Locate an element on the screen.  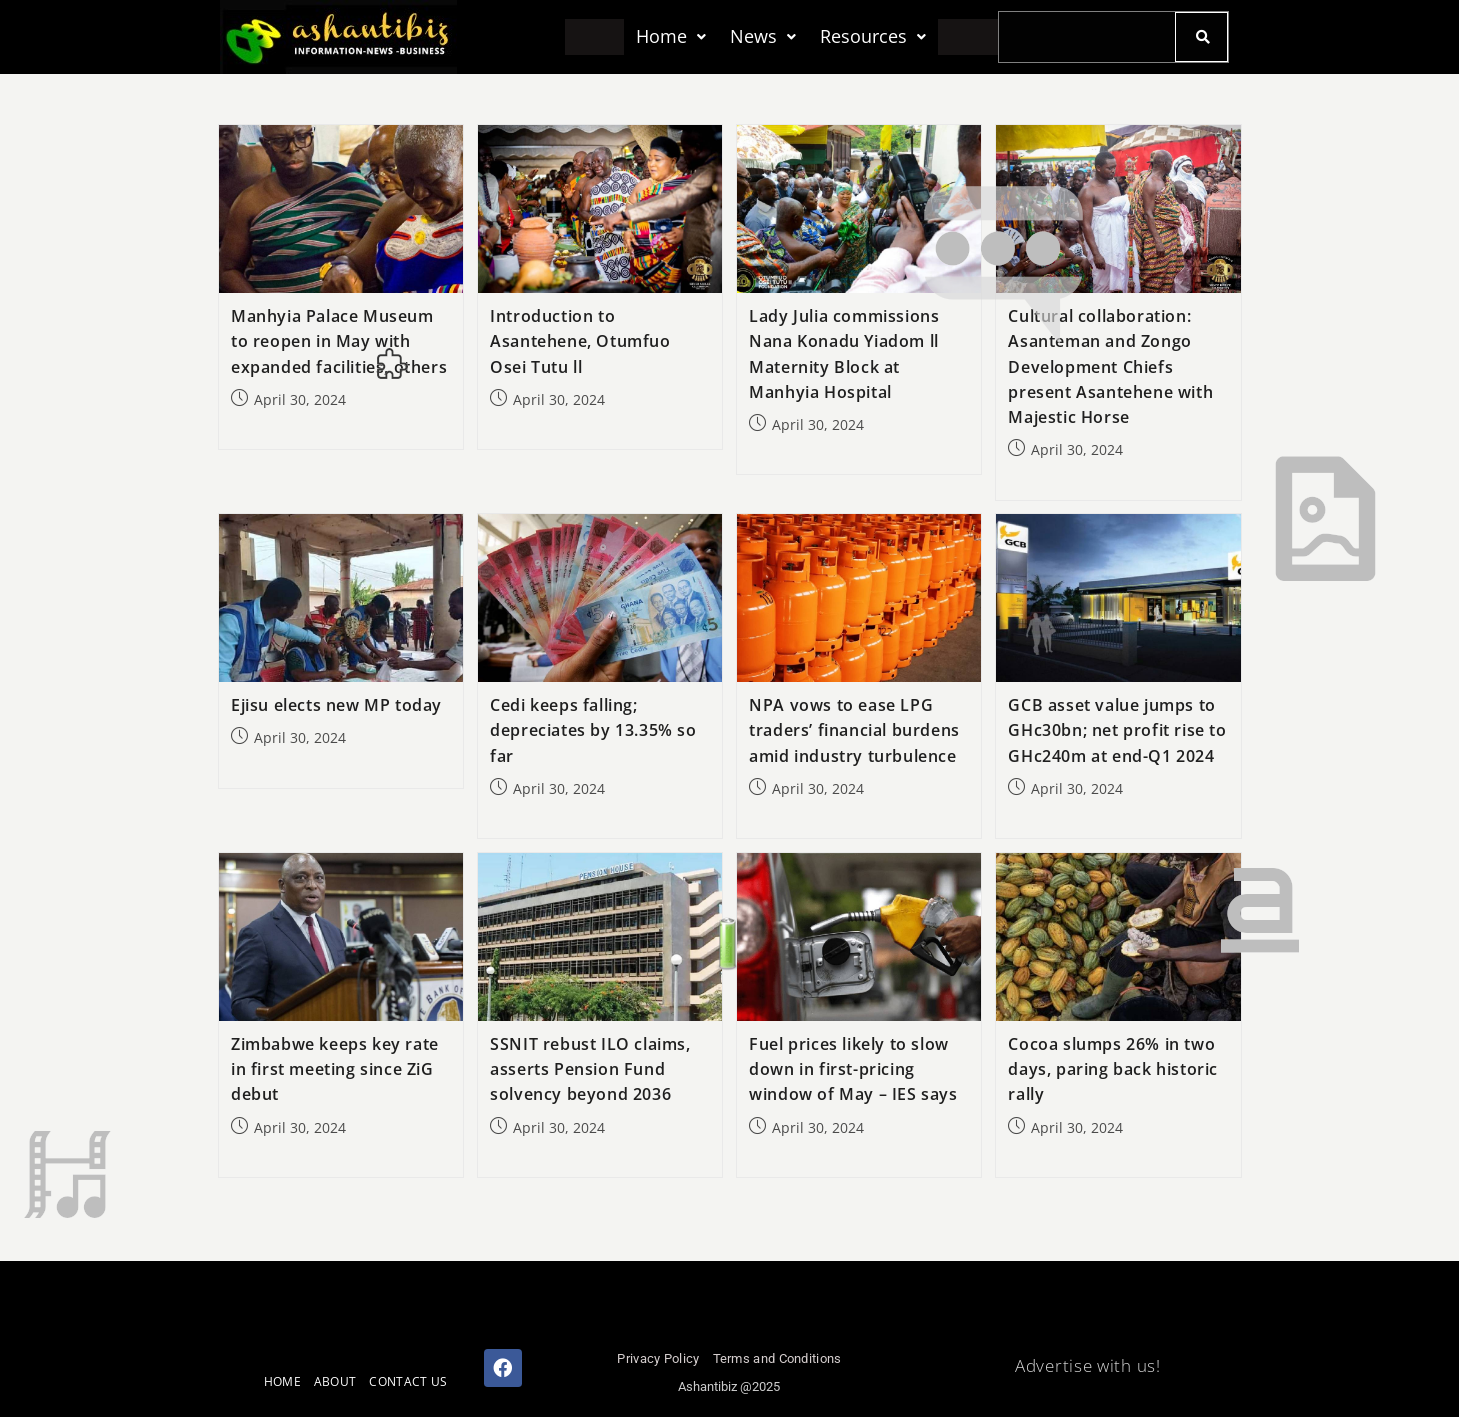
access plugin settings and preferences is located at coordinates (391, 364).